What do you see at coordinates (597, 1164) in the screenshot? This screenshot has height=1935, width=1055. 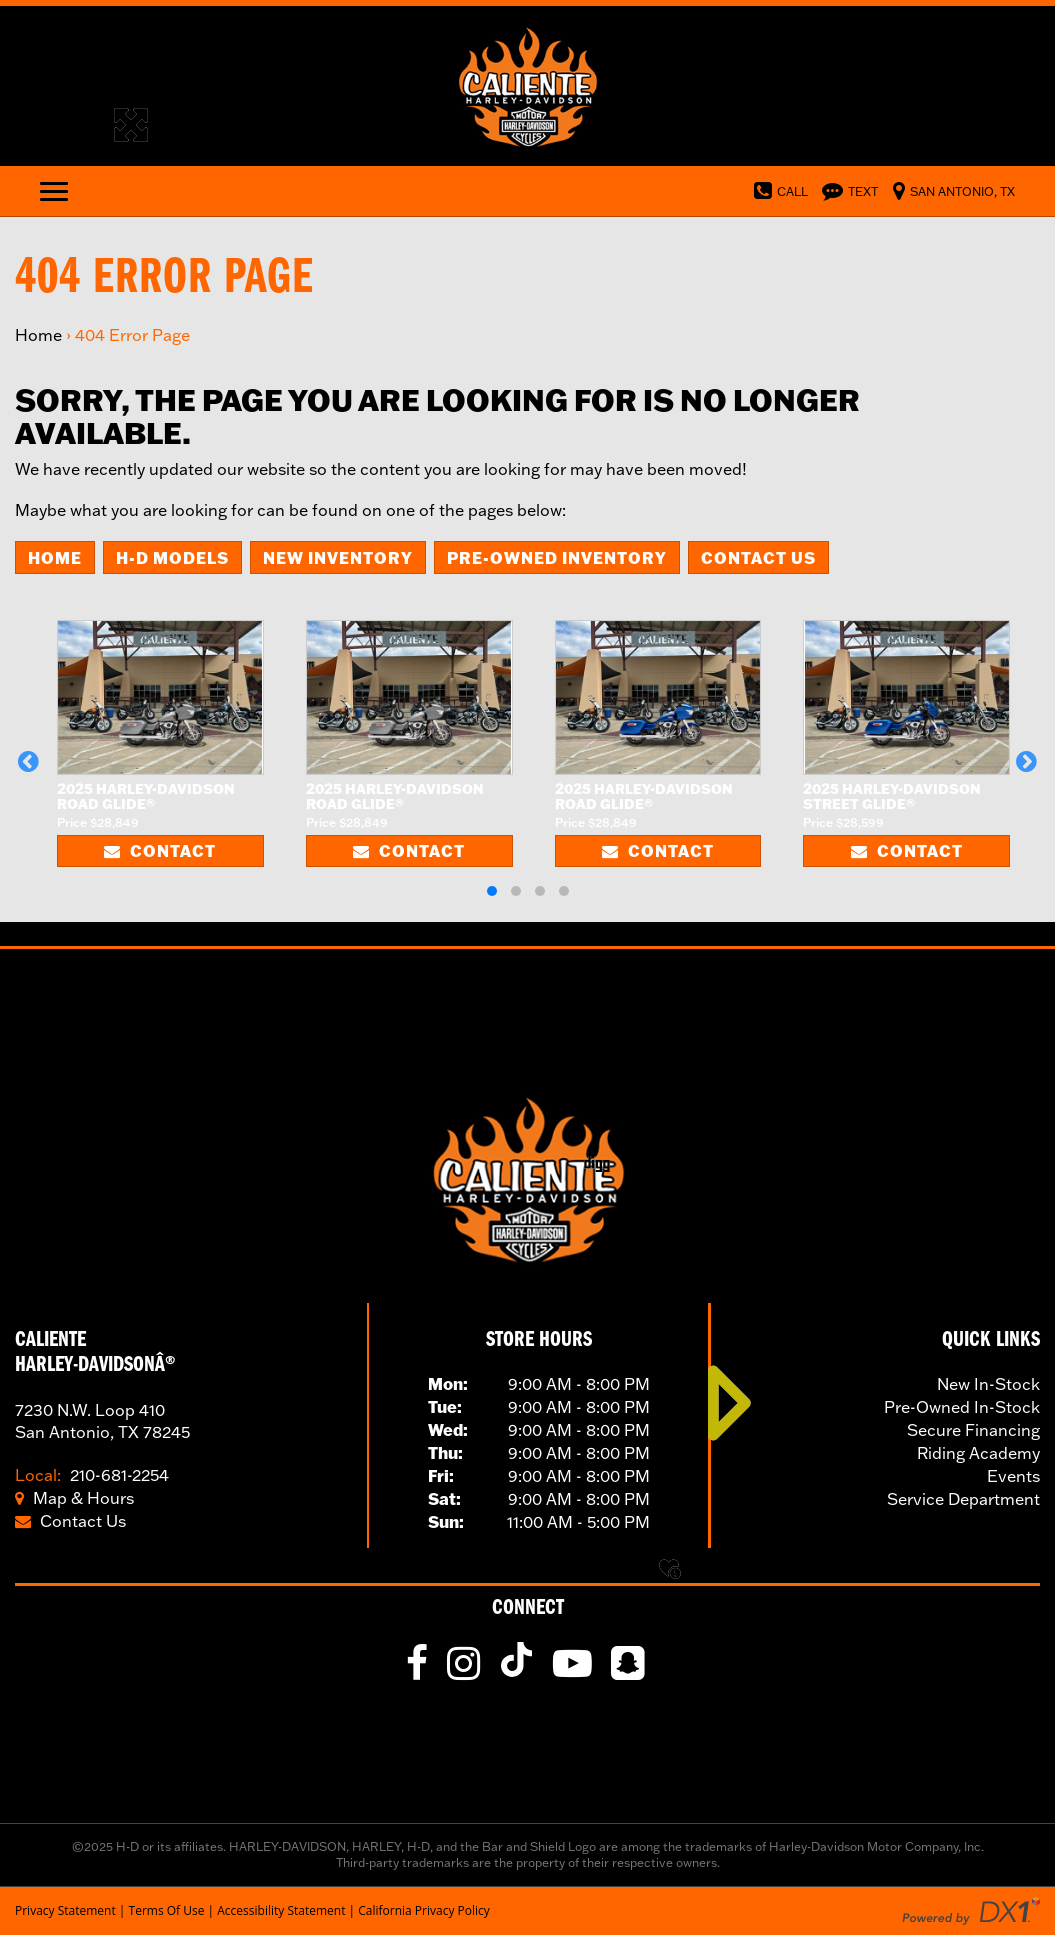 I see `visit digg social news website` at bounding box center [597, 1164].